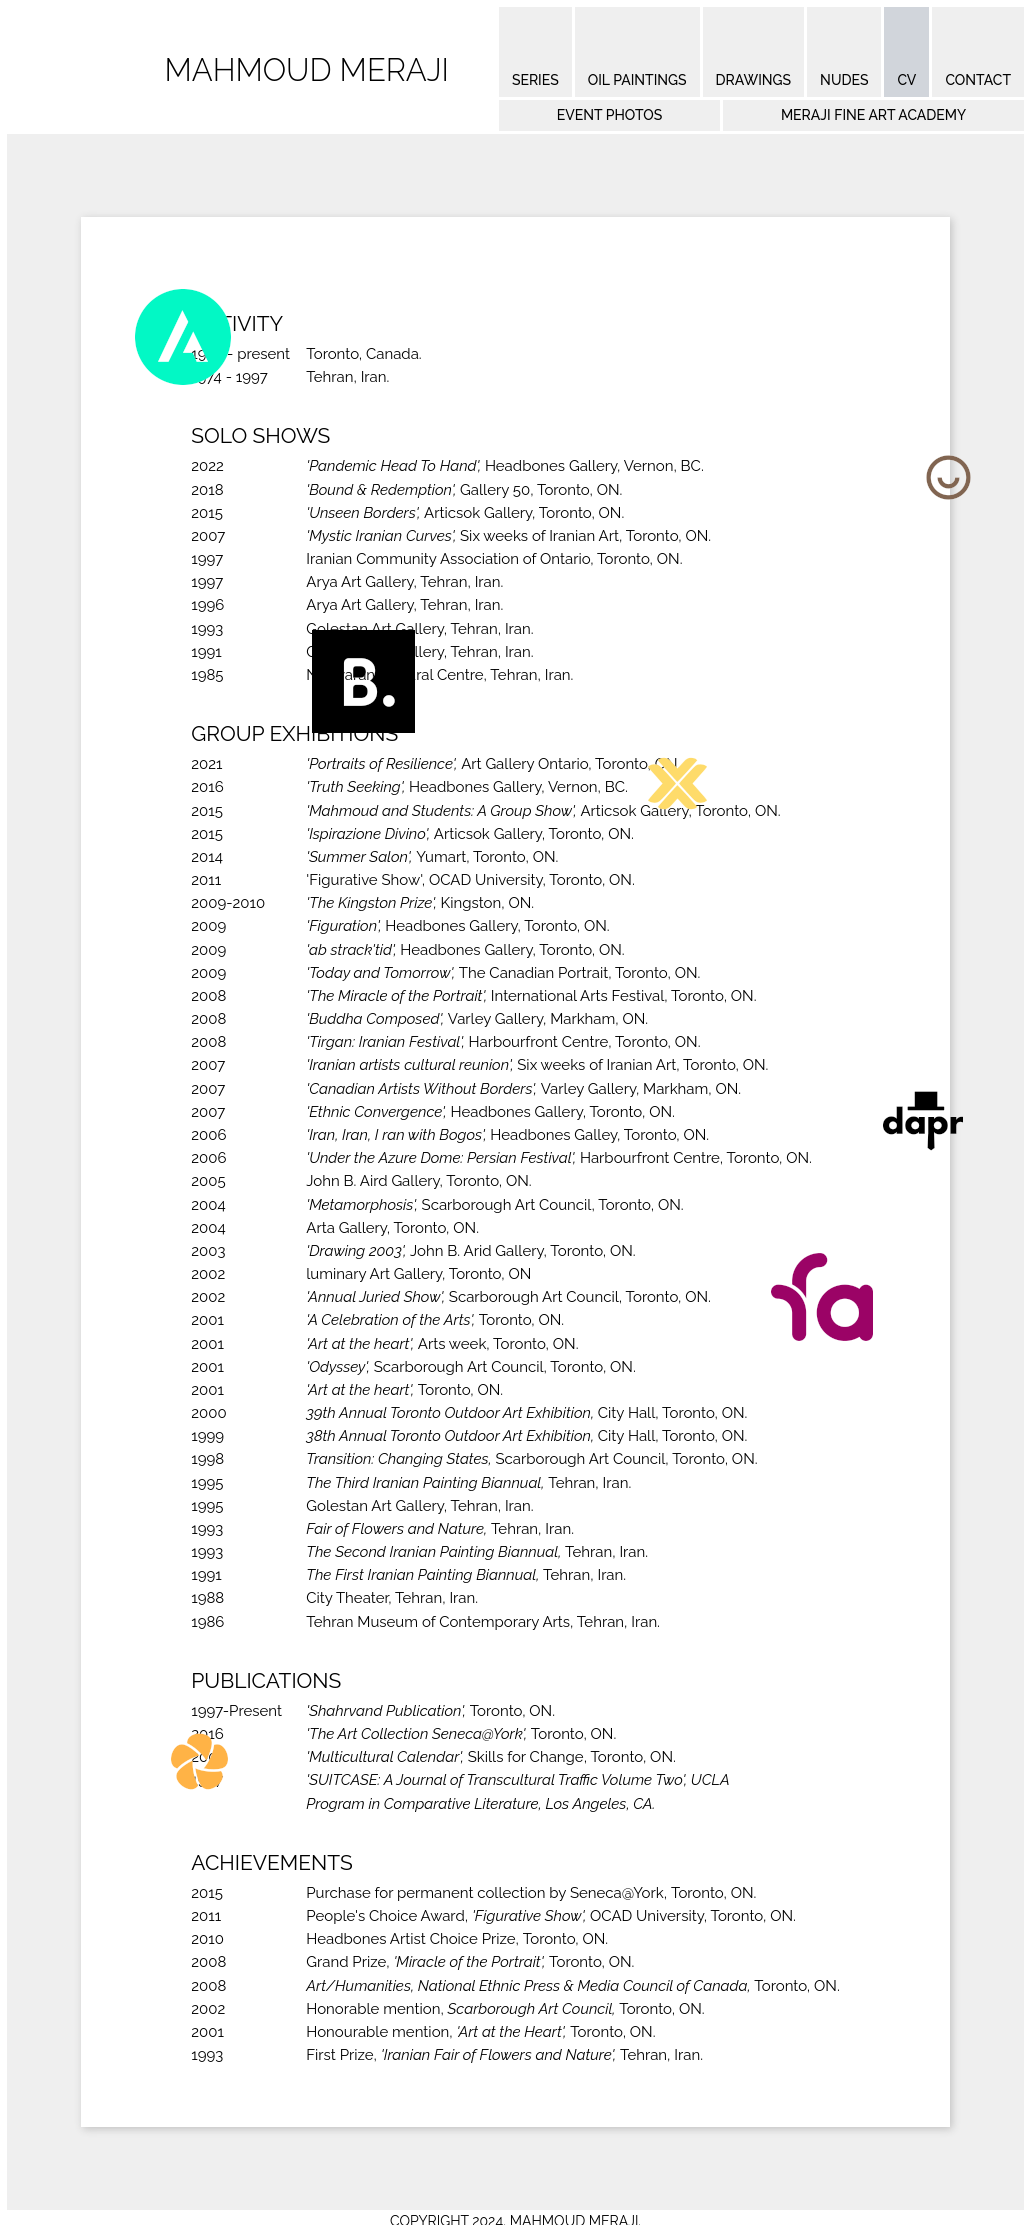  I want to click on astra company logo, so click(183, 337).